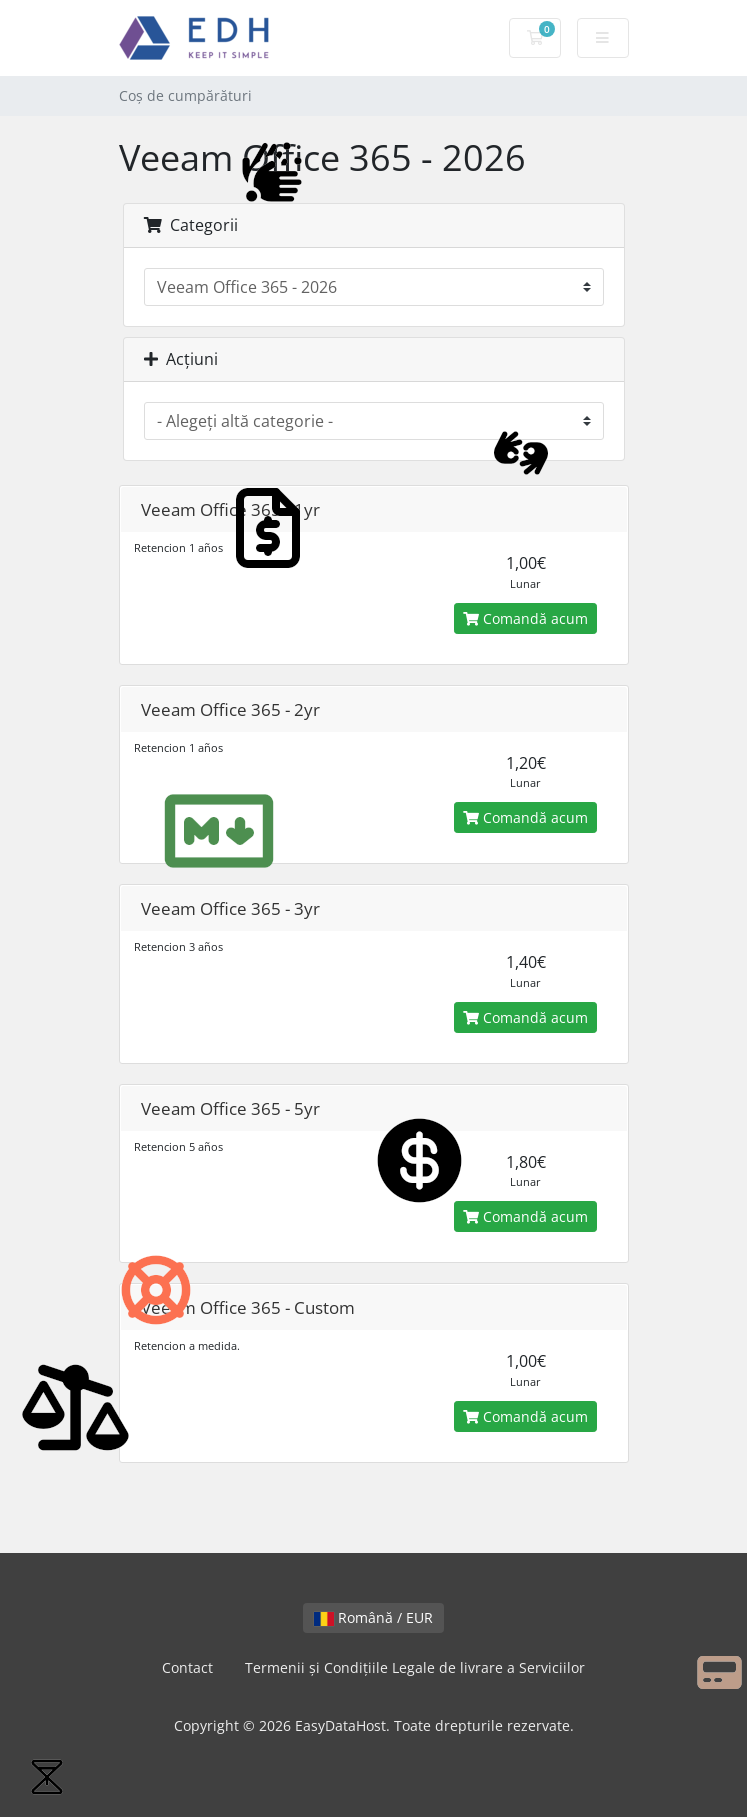 This screenshot has height=1817, width=747. What do you see at coordinates (75, 1407) in the screenshot?
I see `indicates an imbalanced comparison or unequal weight` at bounding box center [75, 1407].